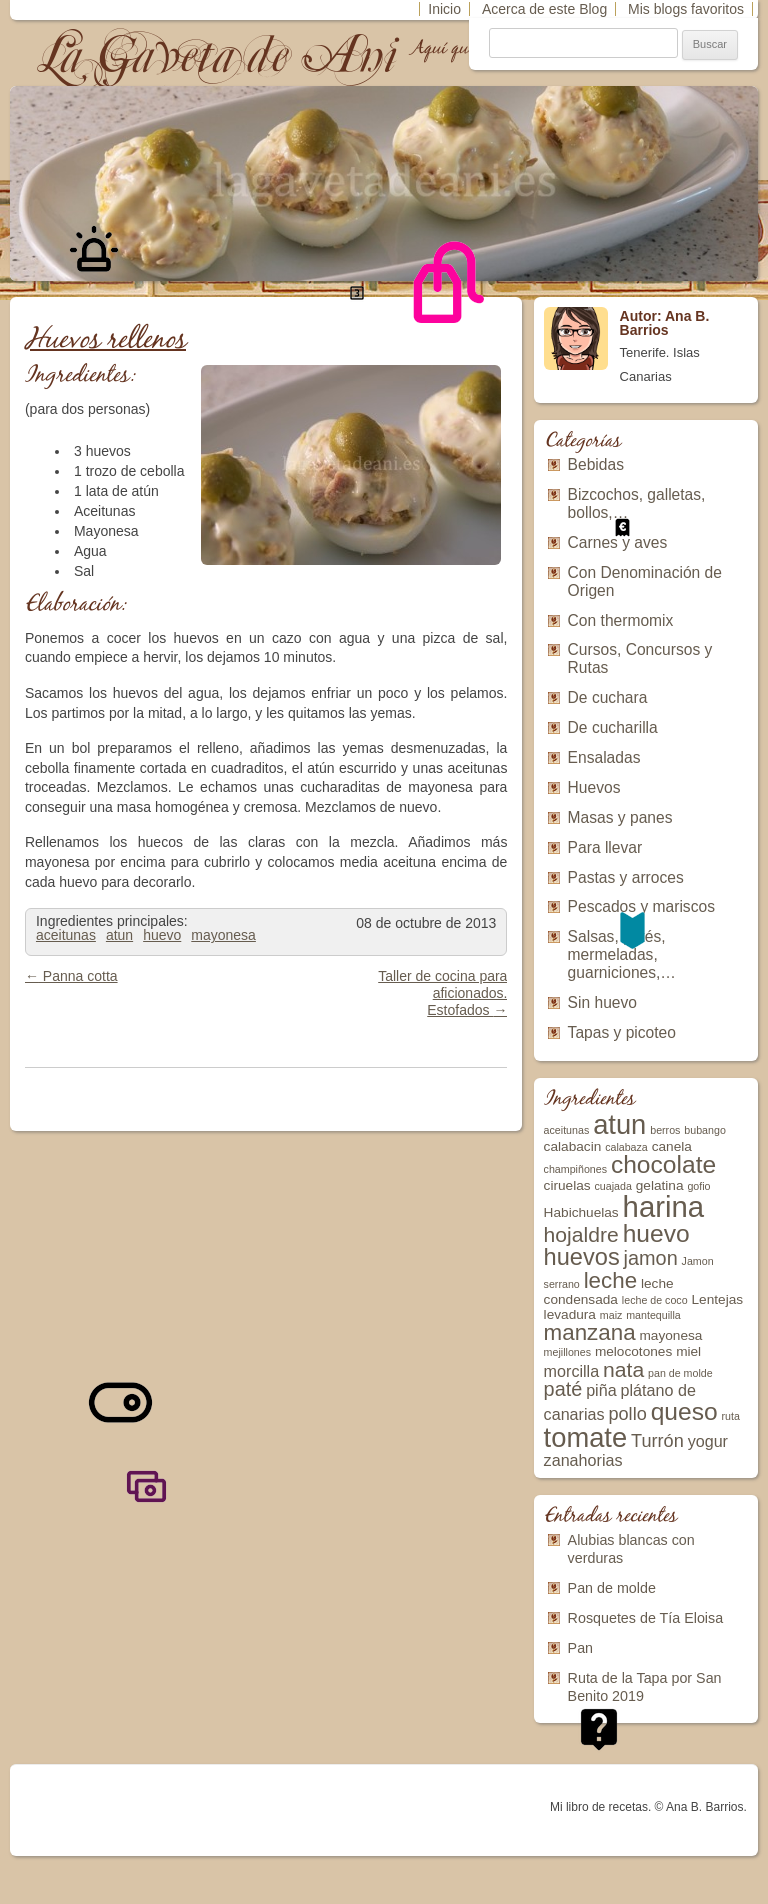 Image resolution: width=768 pixels, height=1904 pixels. What do you see at coordinates (446, 285) in the screenshot?
I see `select tea or hot beverage option` at bounding box center [446, 285].